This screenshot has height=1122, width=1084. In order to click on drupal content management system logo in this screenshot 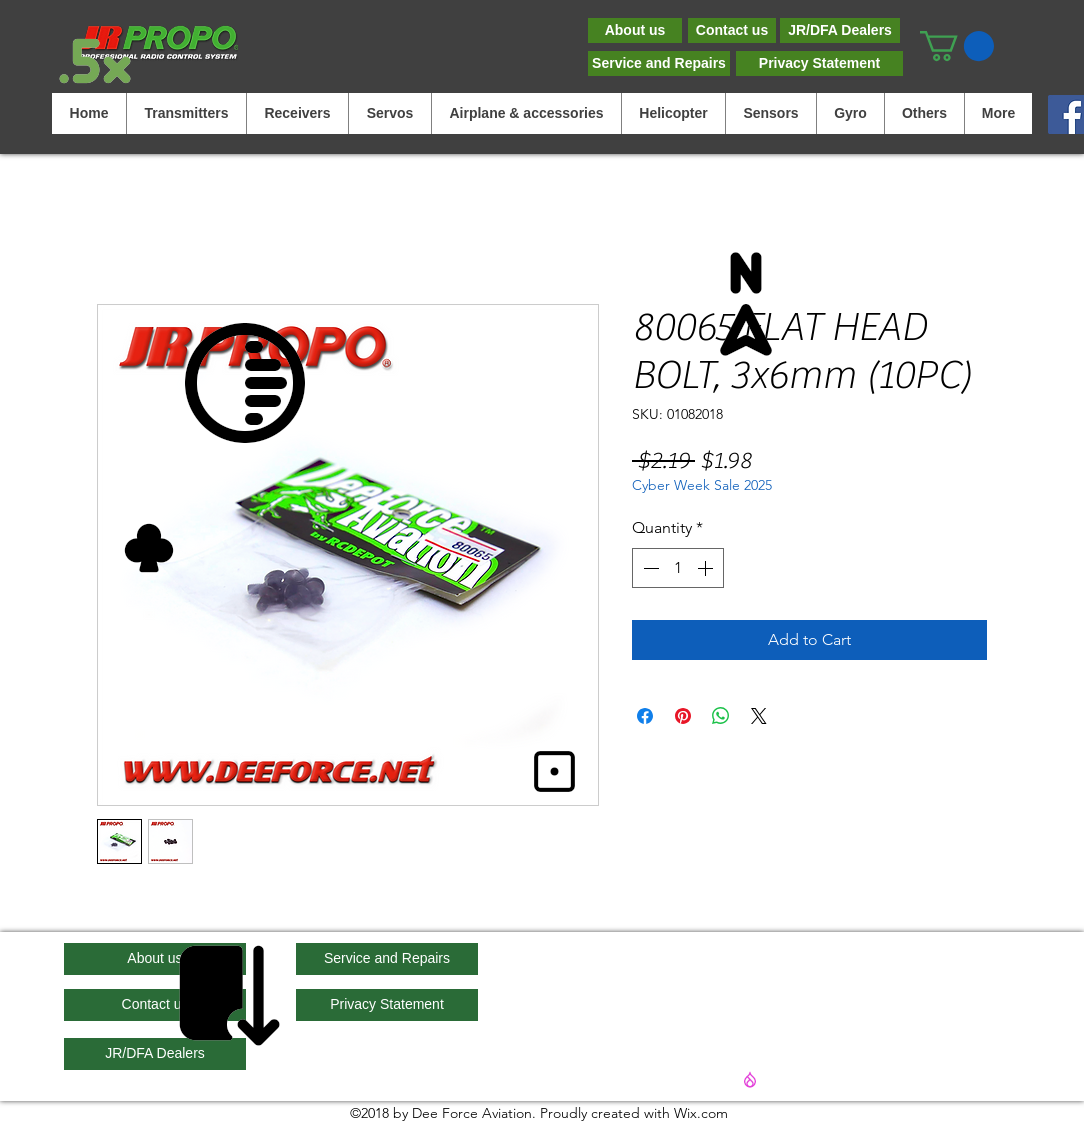, I will do `click(750, 1080)`.